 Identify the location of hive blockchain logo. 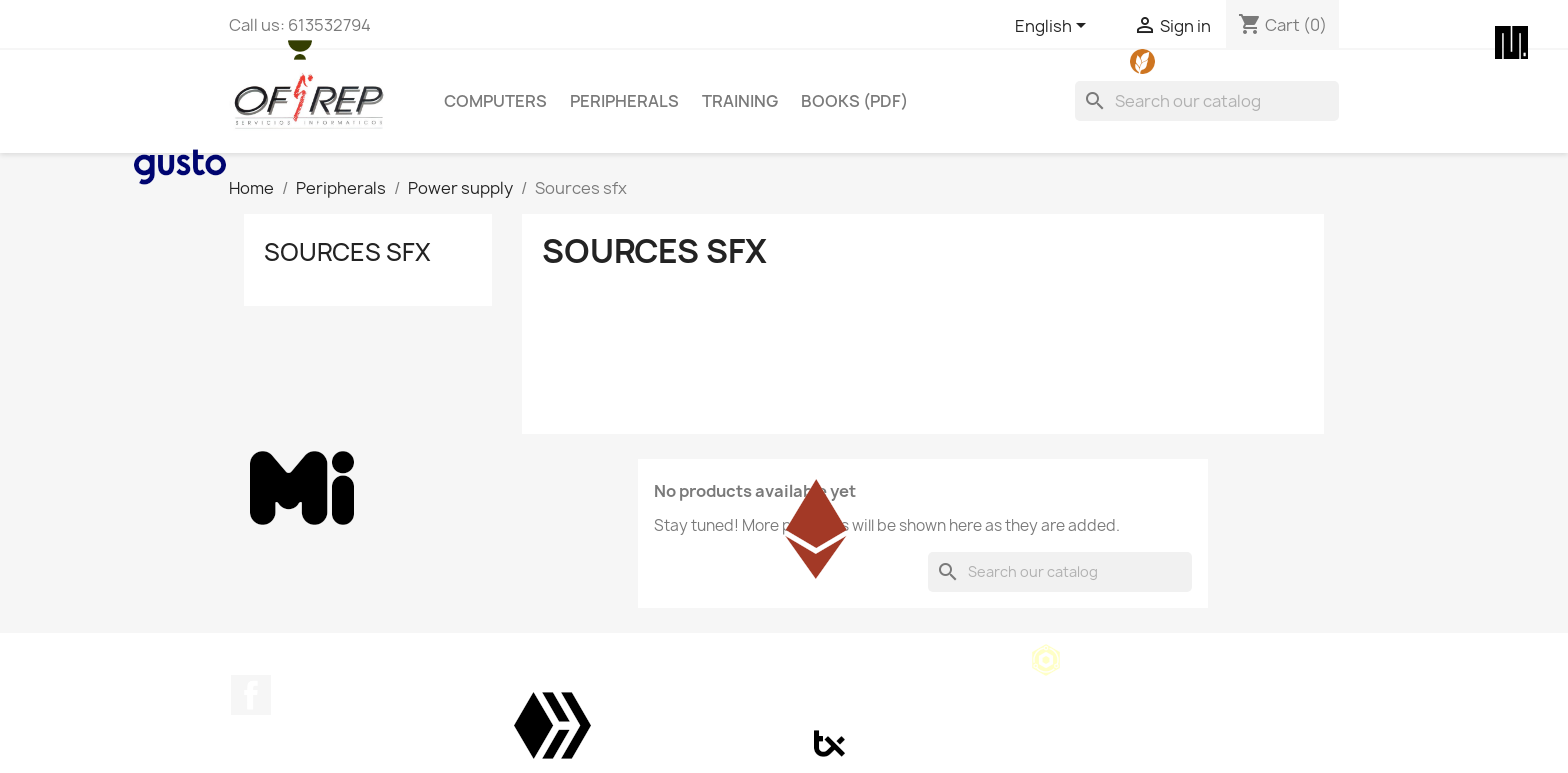
(552, 725).